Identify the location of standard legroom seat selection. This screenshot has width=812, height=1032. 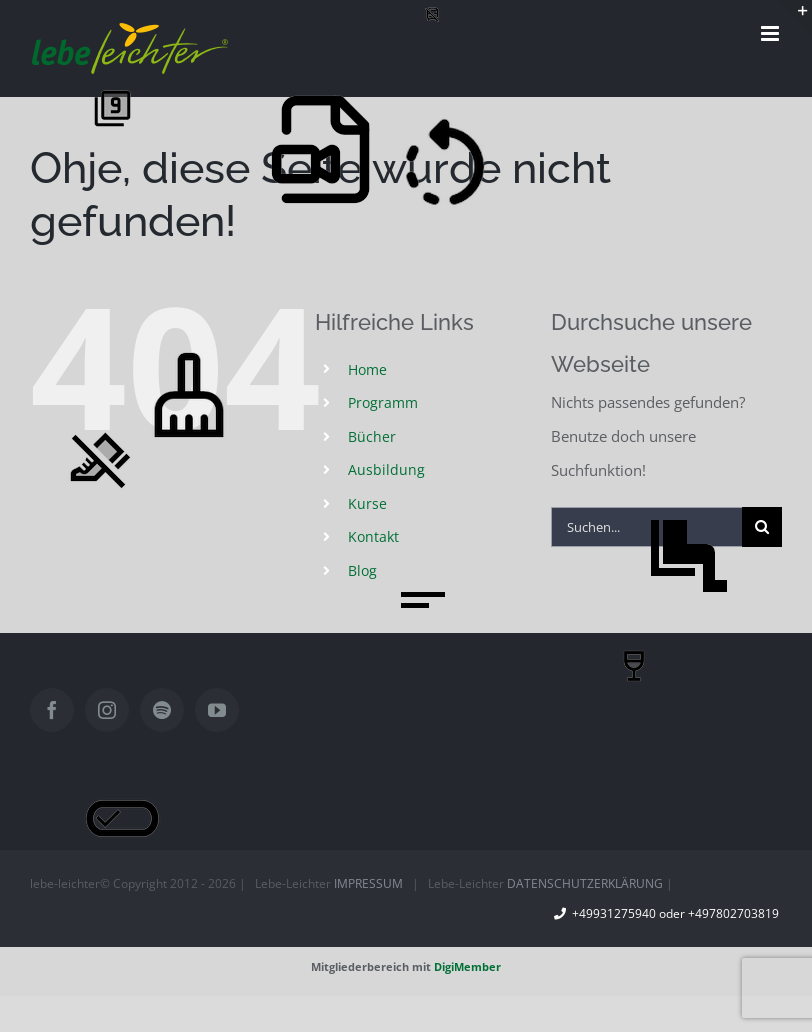
(687, 556).